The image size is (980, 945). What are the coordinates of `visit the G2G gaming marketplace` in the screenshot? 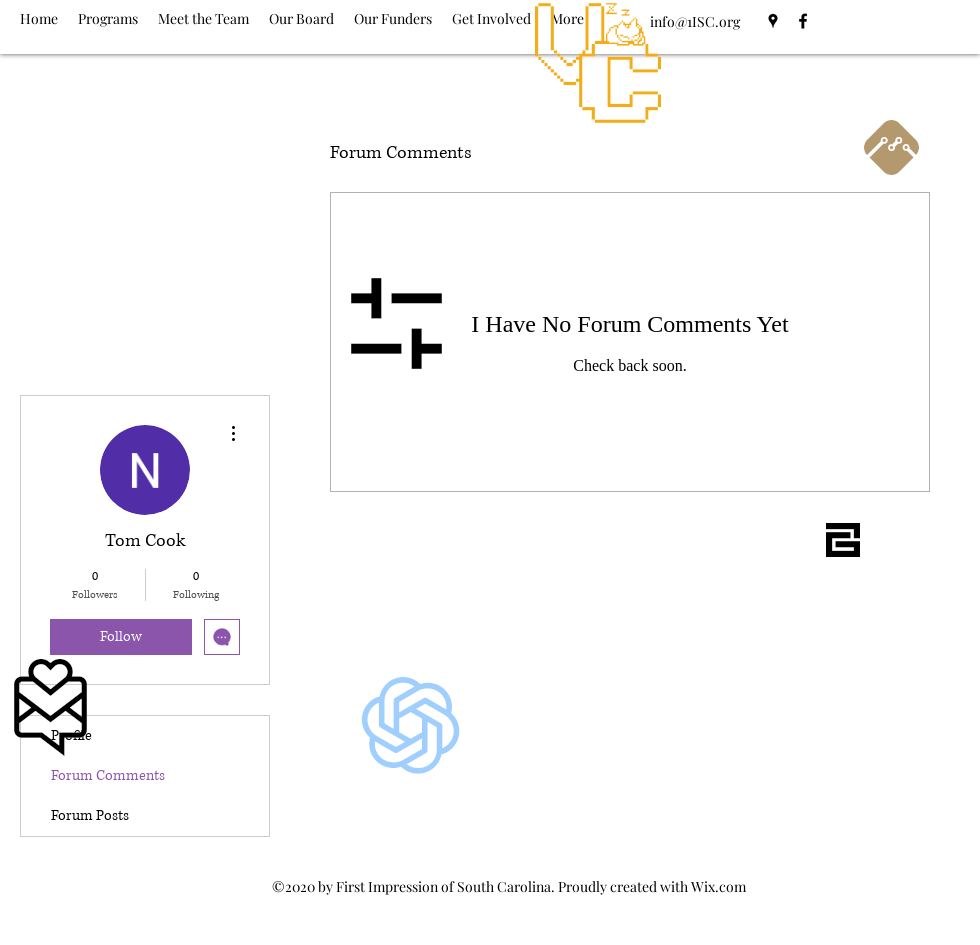 It's located at (843, 540).